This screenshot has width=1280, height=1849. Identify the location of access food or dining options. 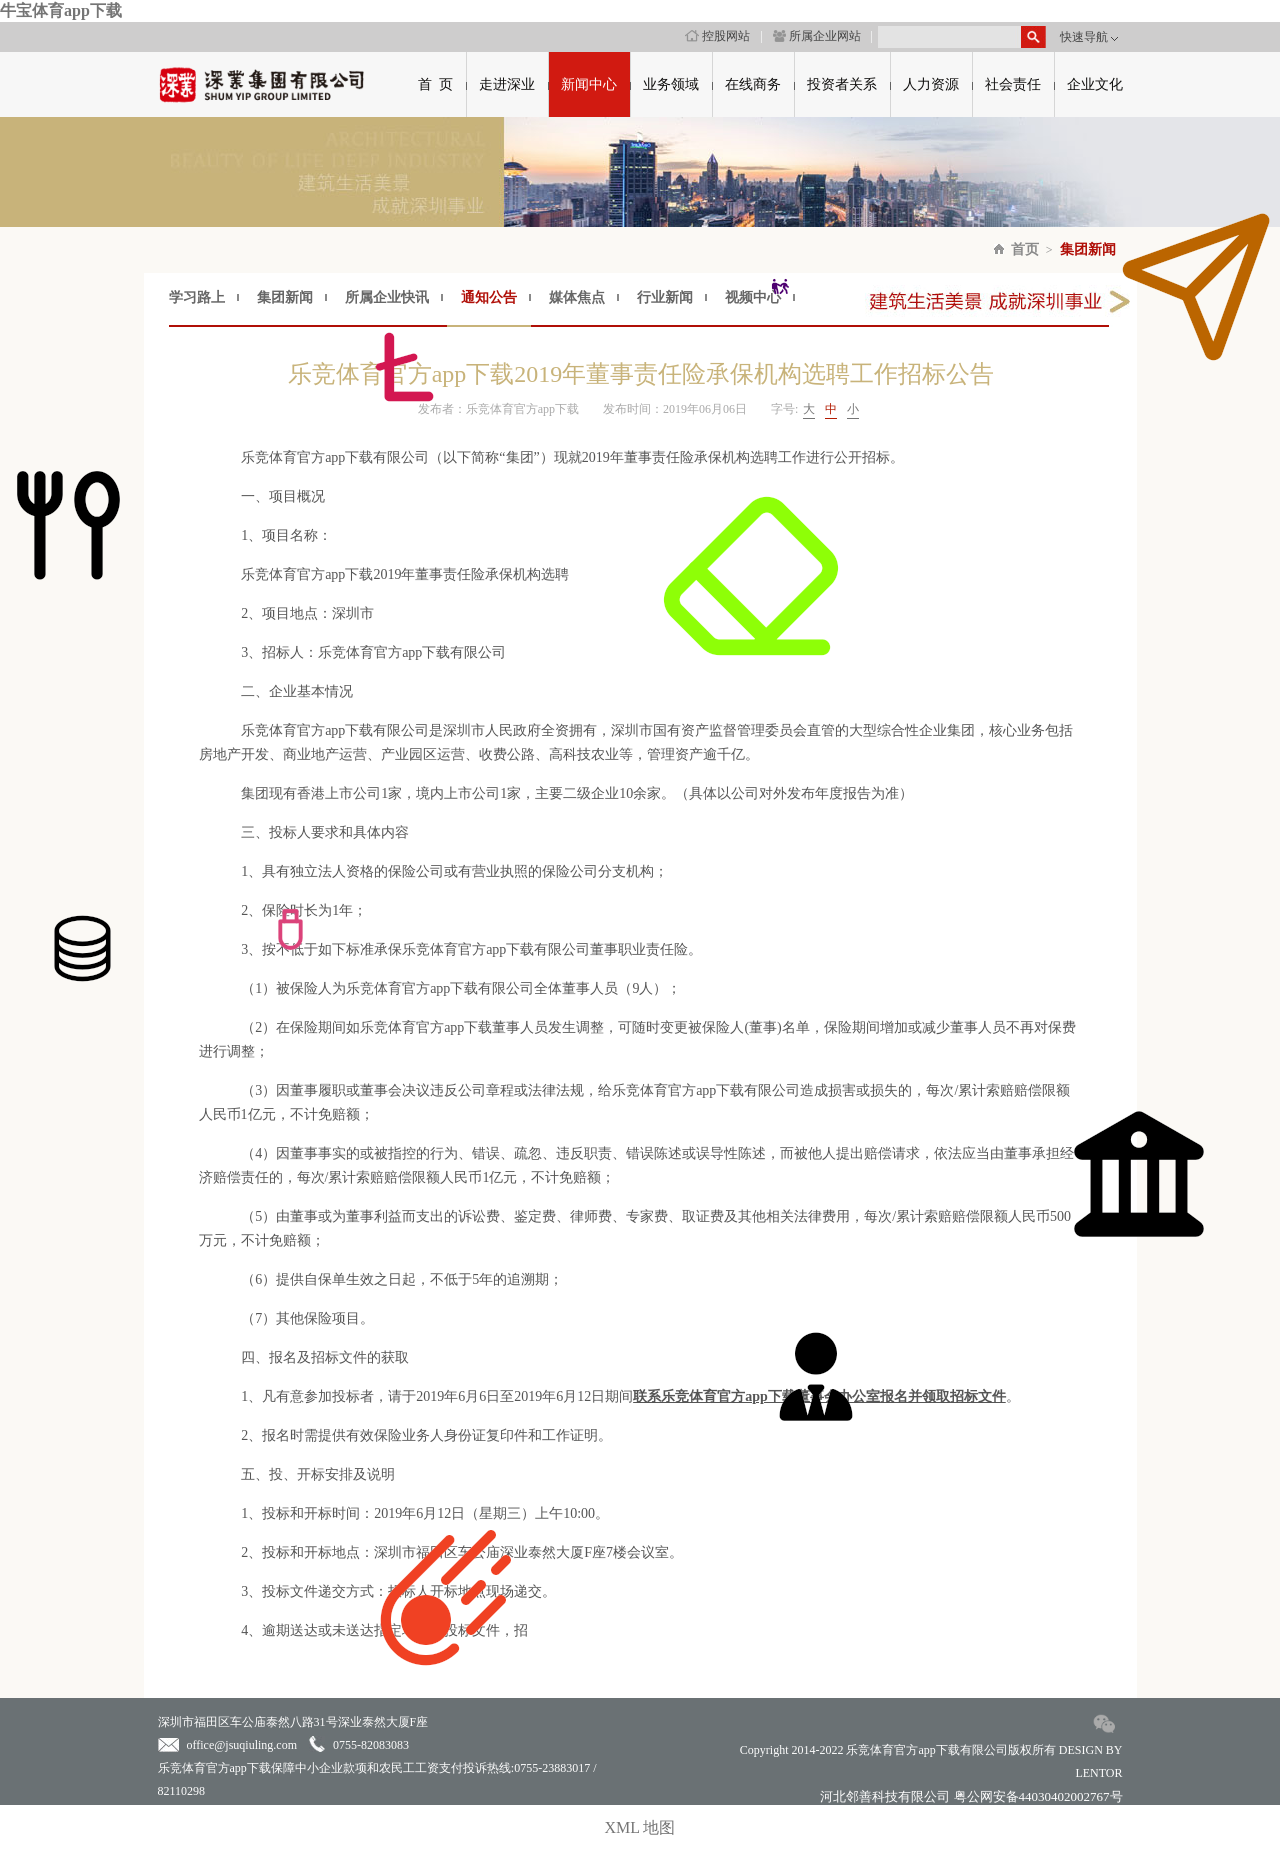
(68, 522).